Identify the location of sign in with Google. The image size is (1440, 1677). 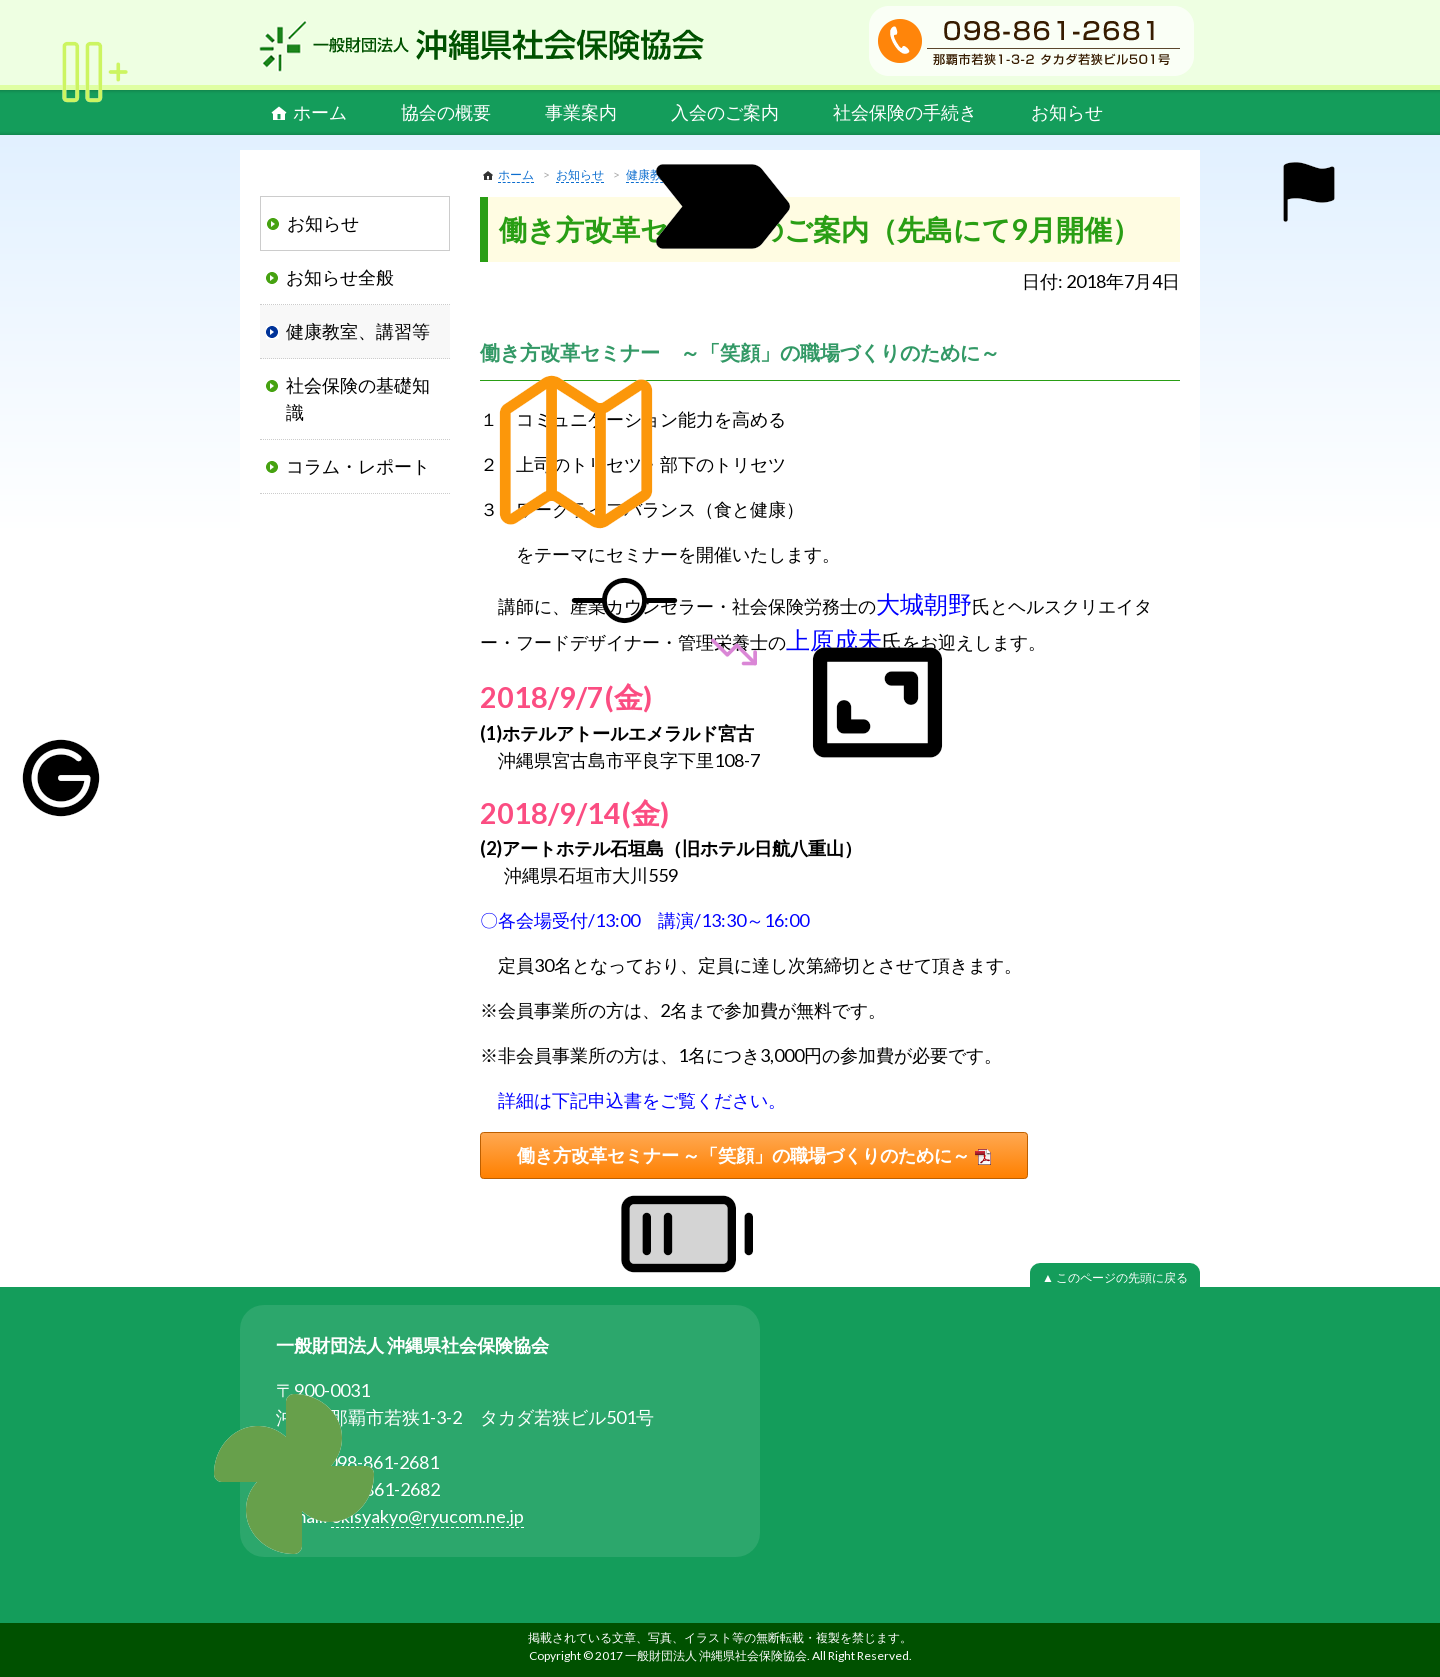
(61, 778).